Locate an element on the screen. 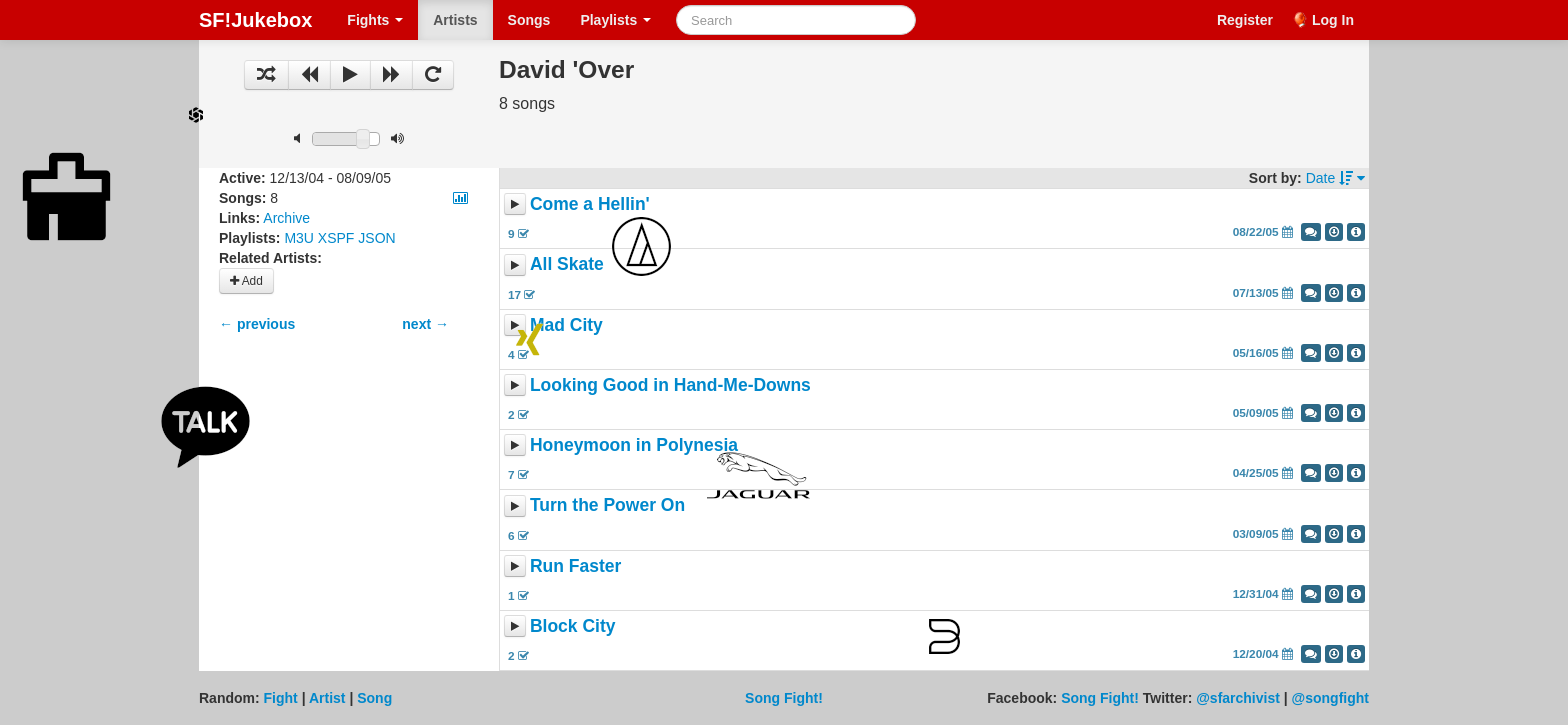  access brush or painting tools is located at coordinates (66, 196).